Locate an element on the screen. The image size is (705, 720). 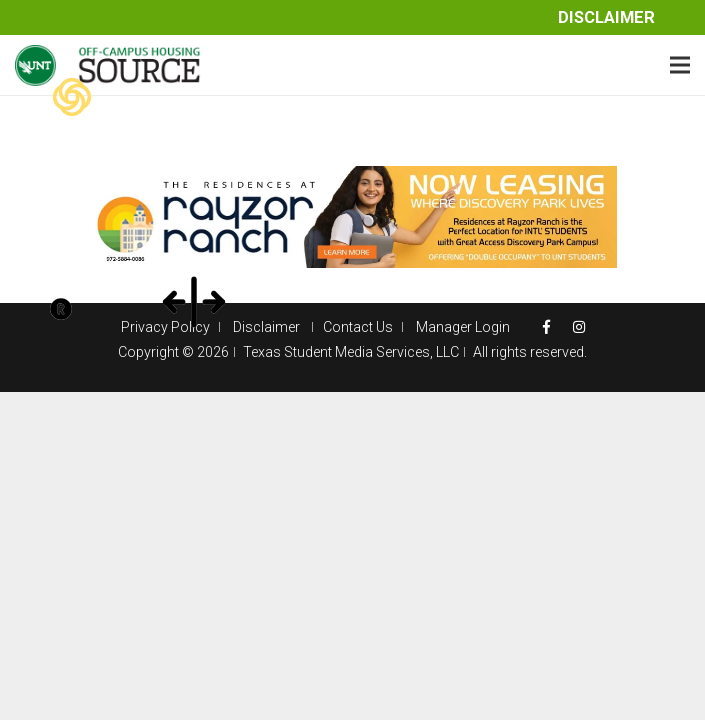
indicates a registered trademark symbol is located at coordinates (61, 309).